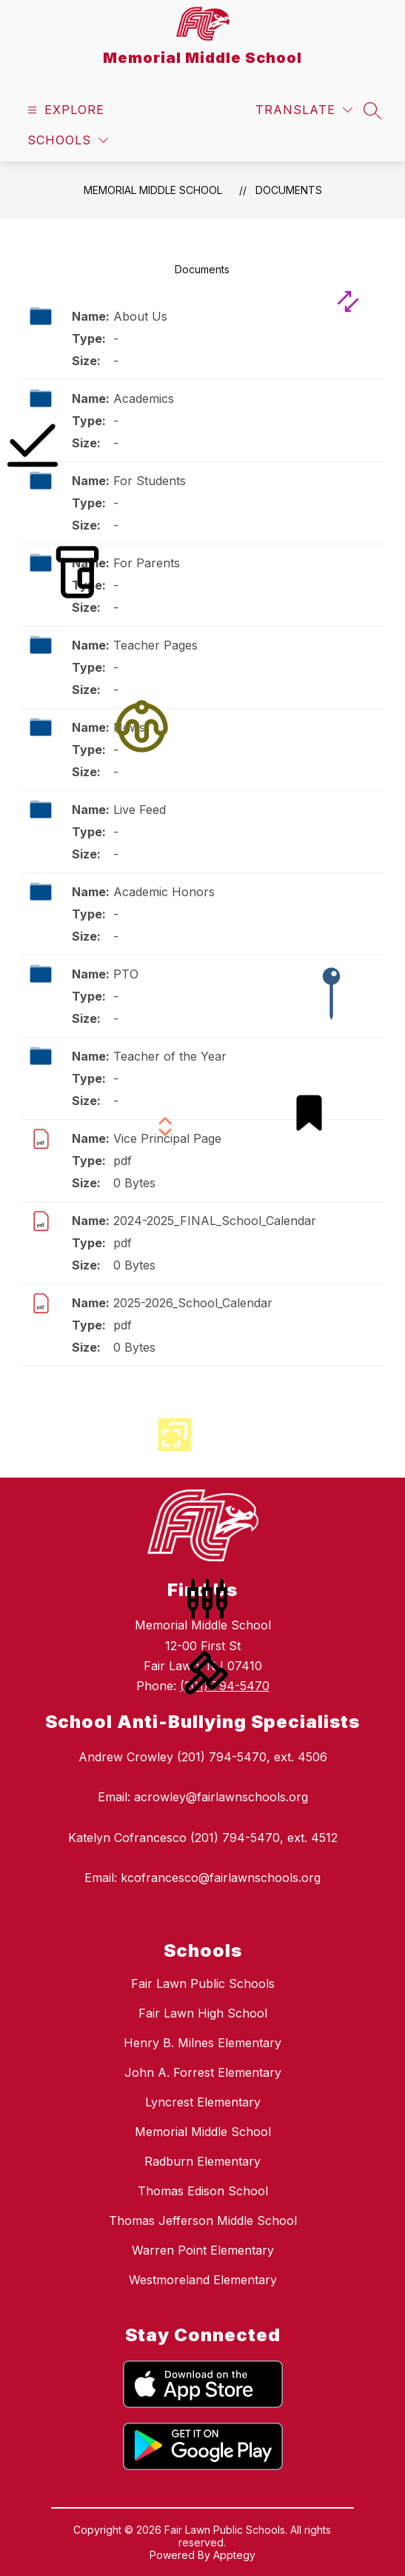  I want to click on view medication information, so click(77, 572).